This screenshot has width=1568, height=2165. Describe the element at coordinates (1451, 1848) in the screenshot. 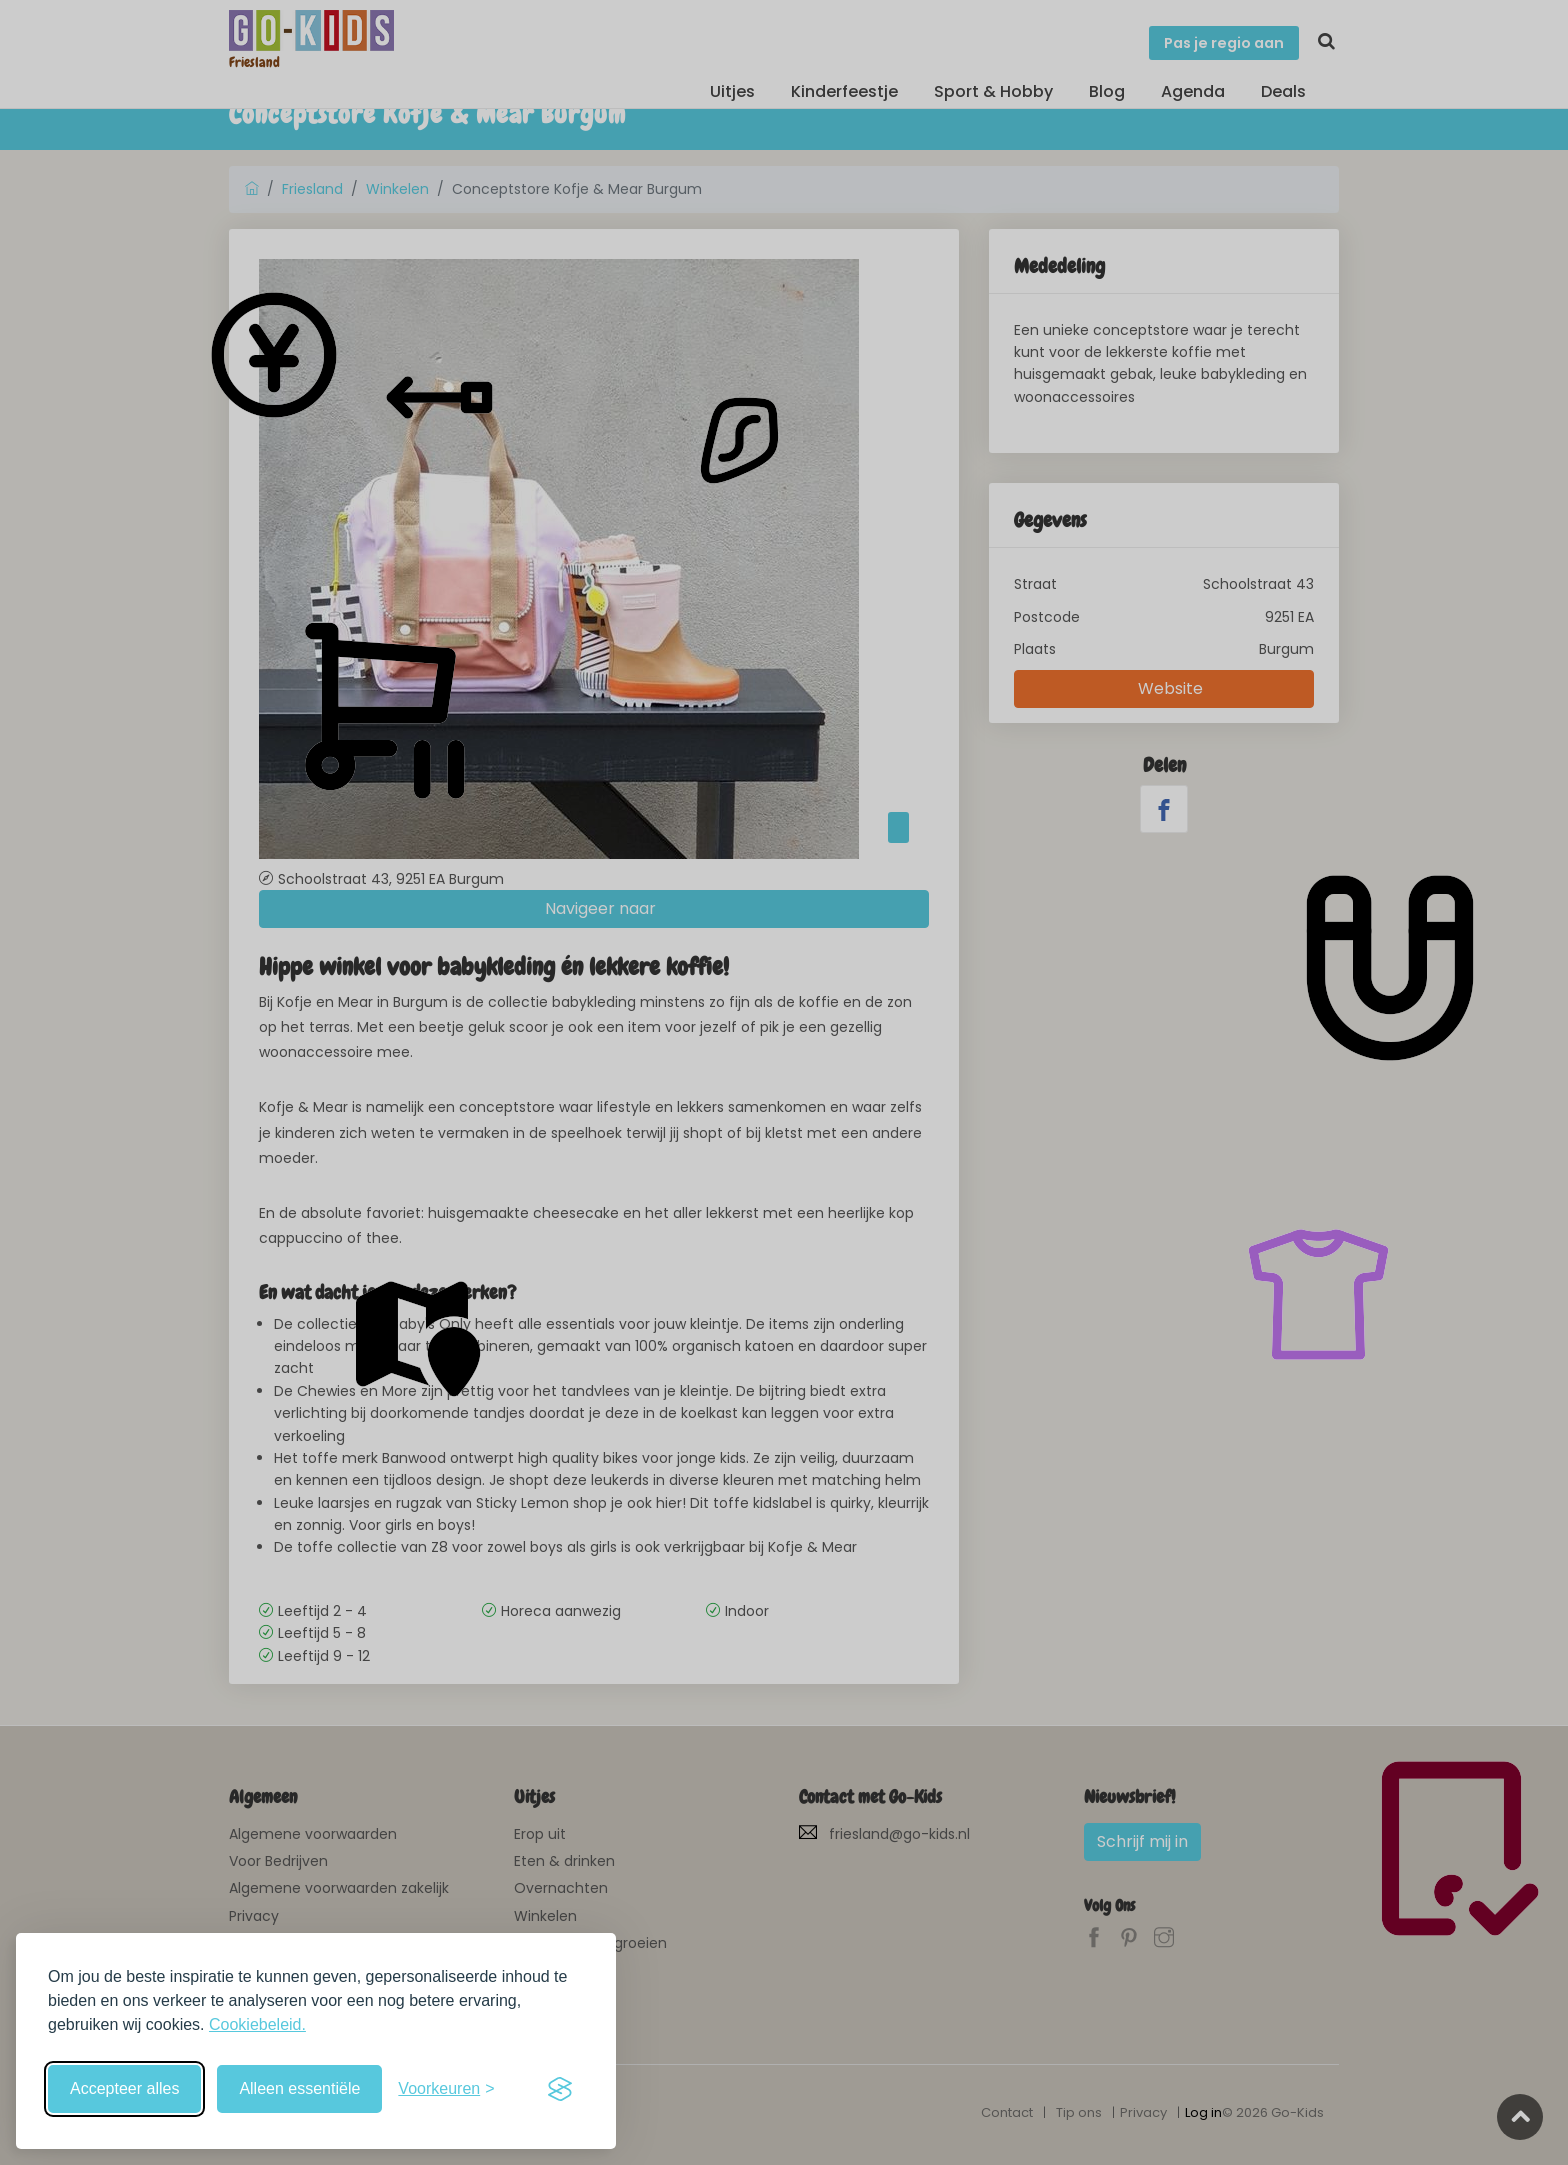

I see `tablet device successfully connected` at that location.